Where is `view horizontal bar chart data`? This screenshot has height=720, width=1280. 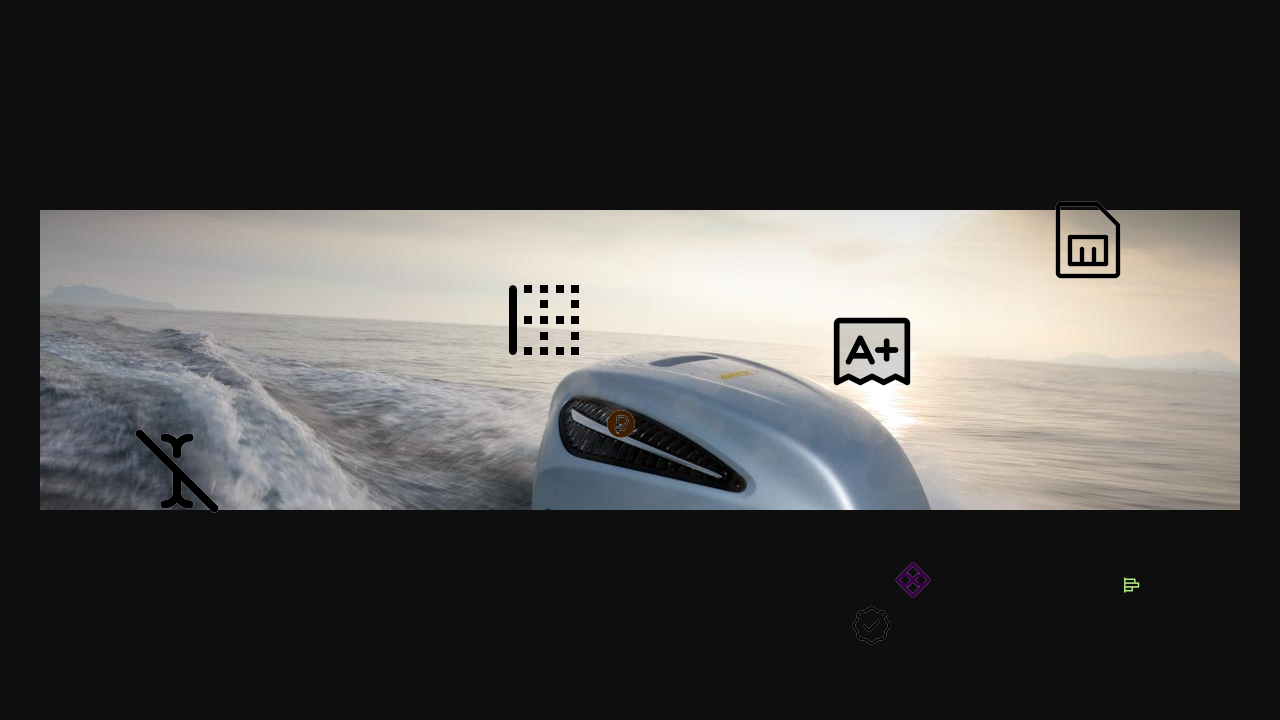 view horizontal bar chart data is located at coordinates (1131, 585).